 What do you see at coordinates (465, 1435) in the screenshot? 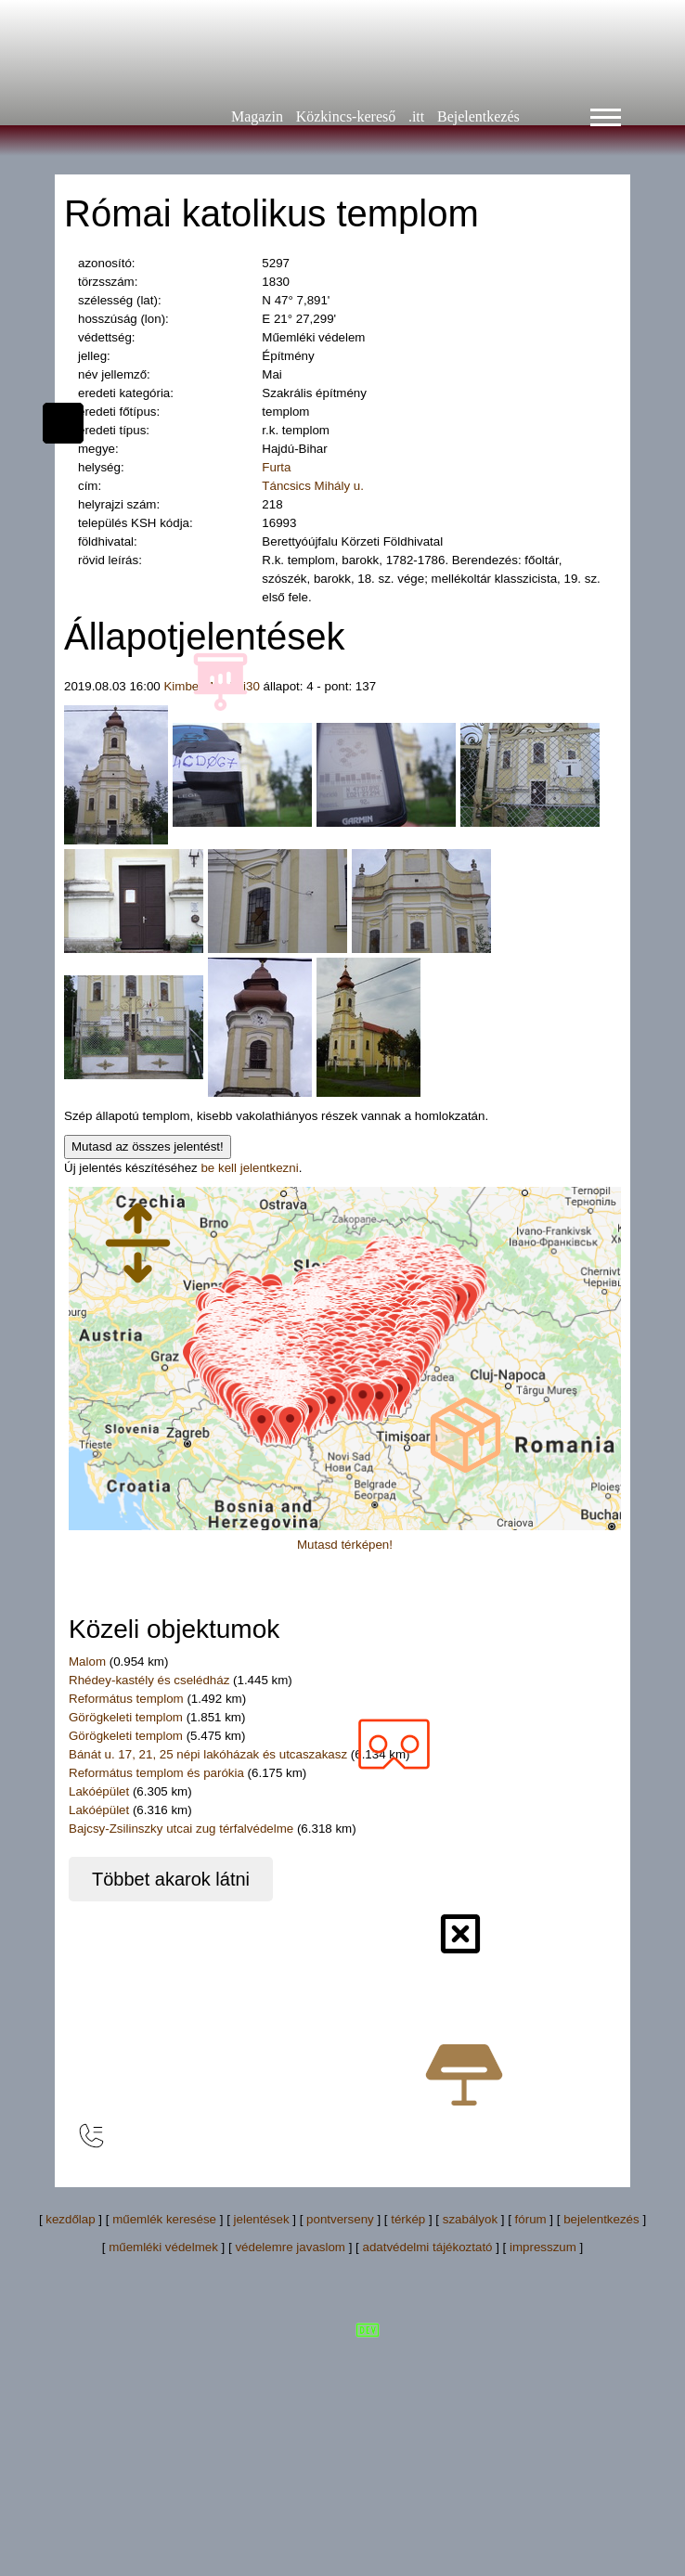
I see `view order or shipment details` at bounding box center [465, 1435].